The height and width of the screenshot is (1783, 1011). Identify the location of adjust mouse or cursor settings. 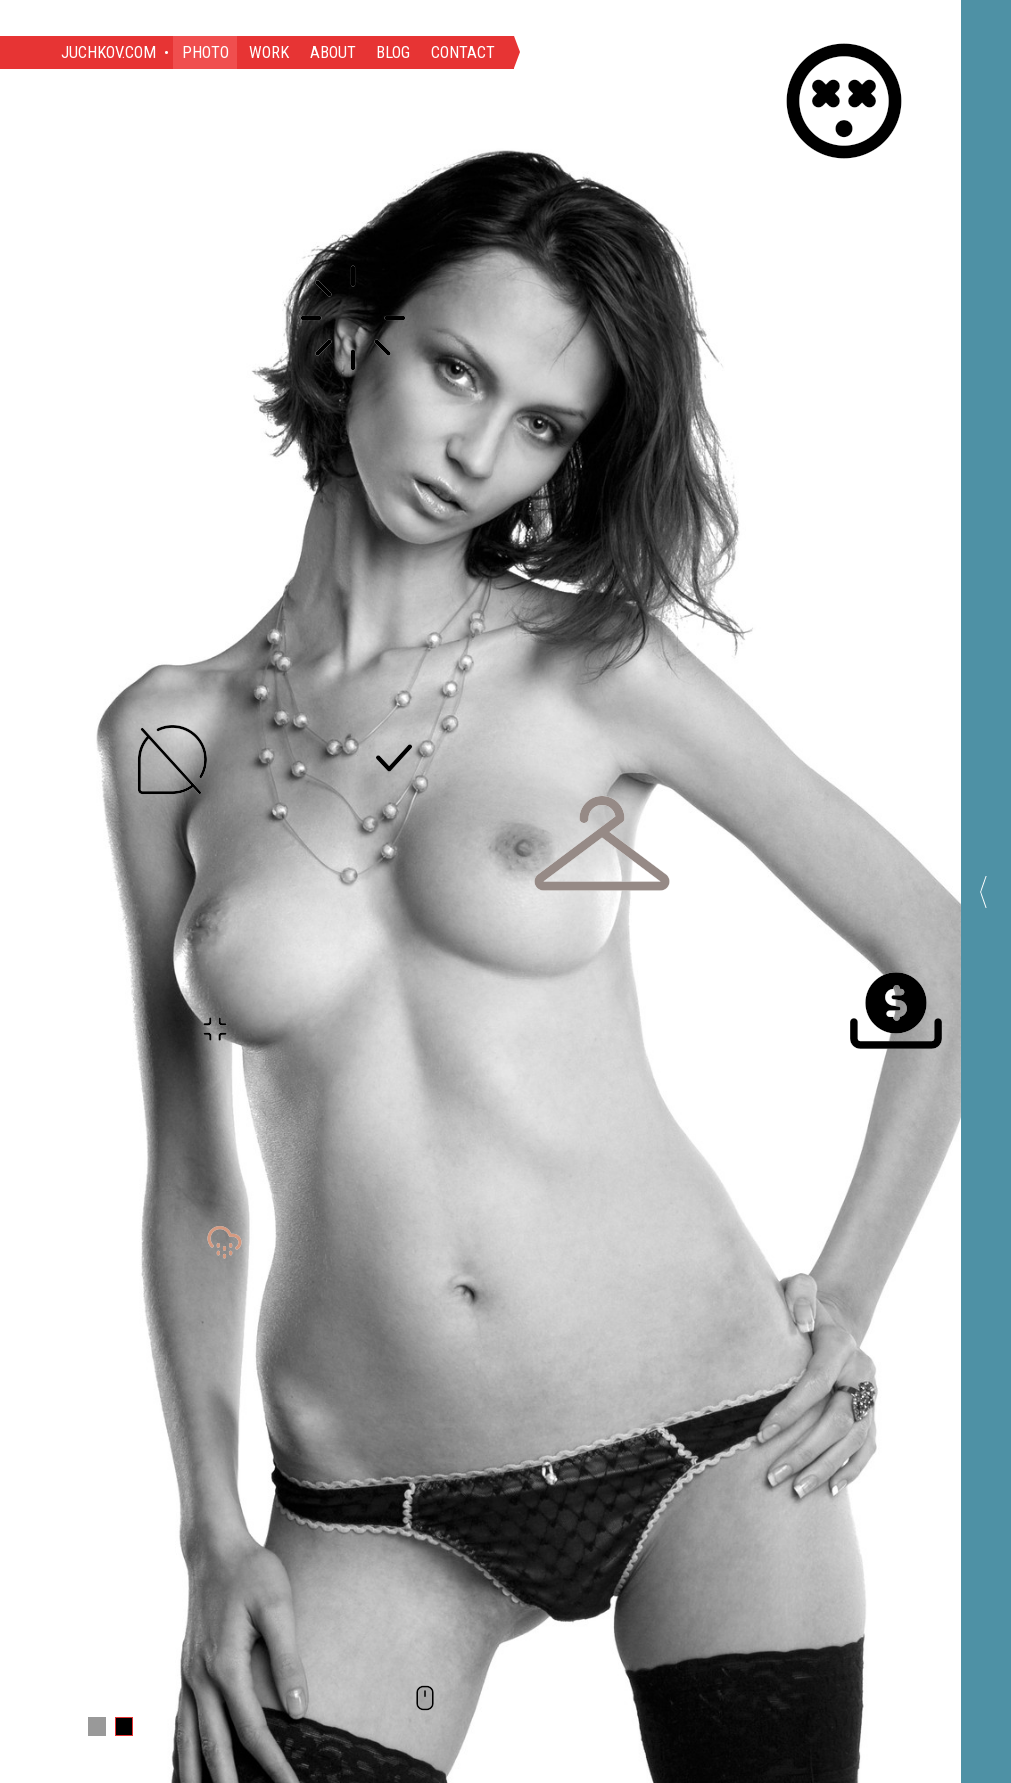
(425, 1698).